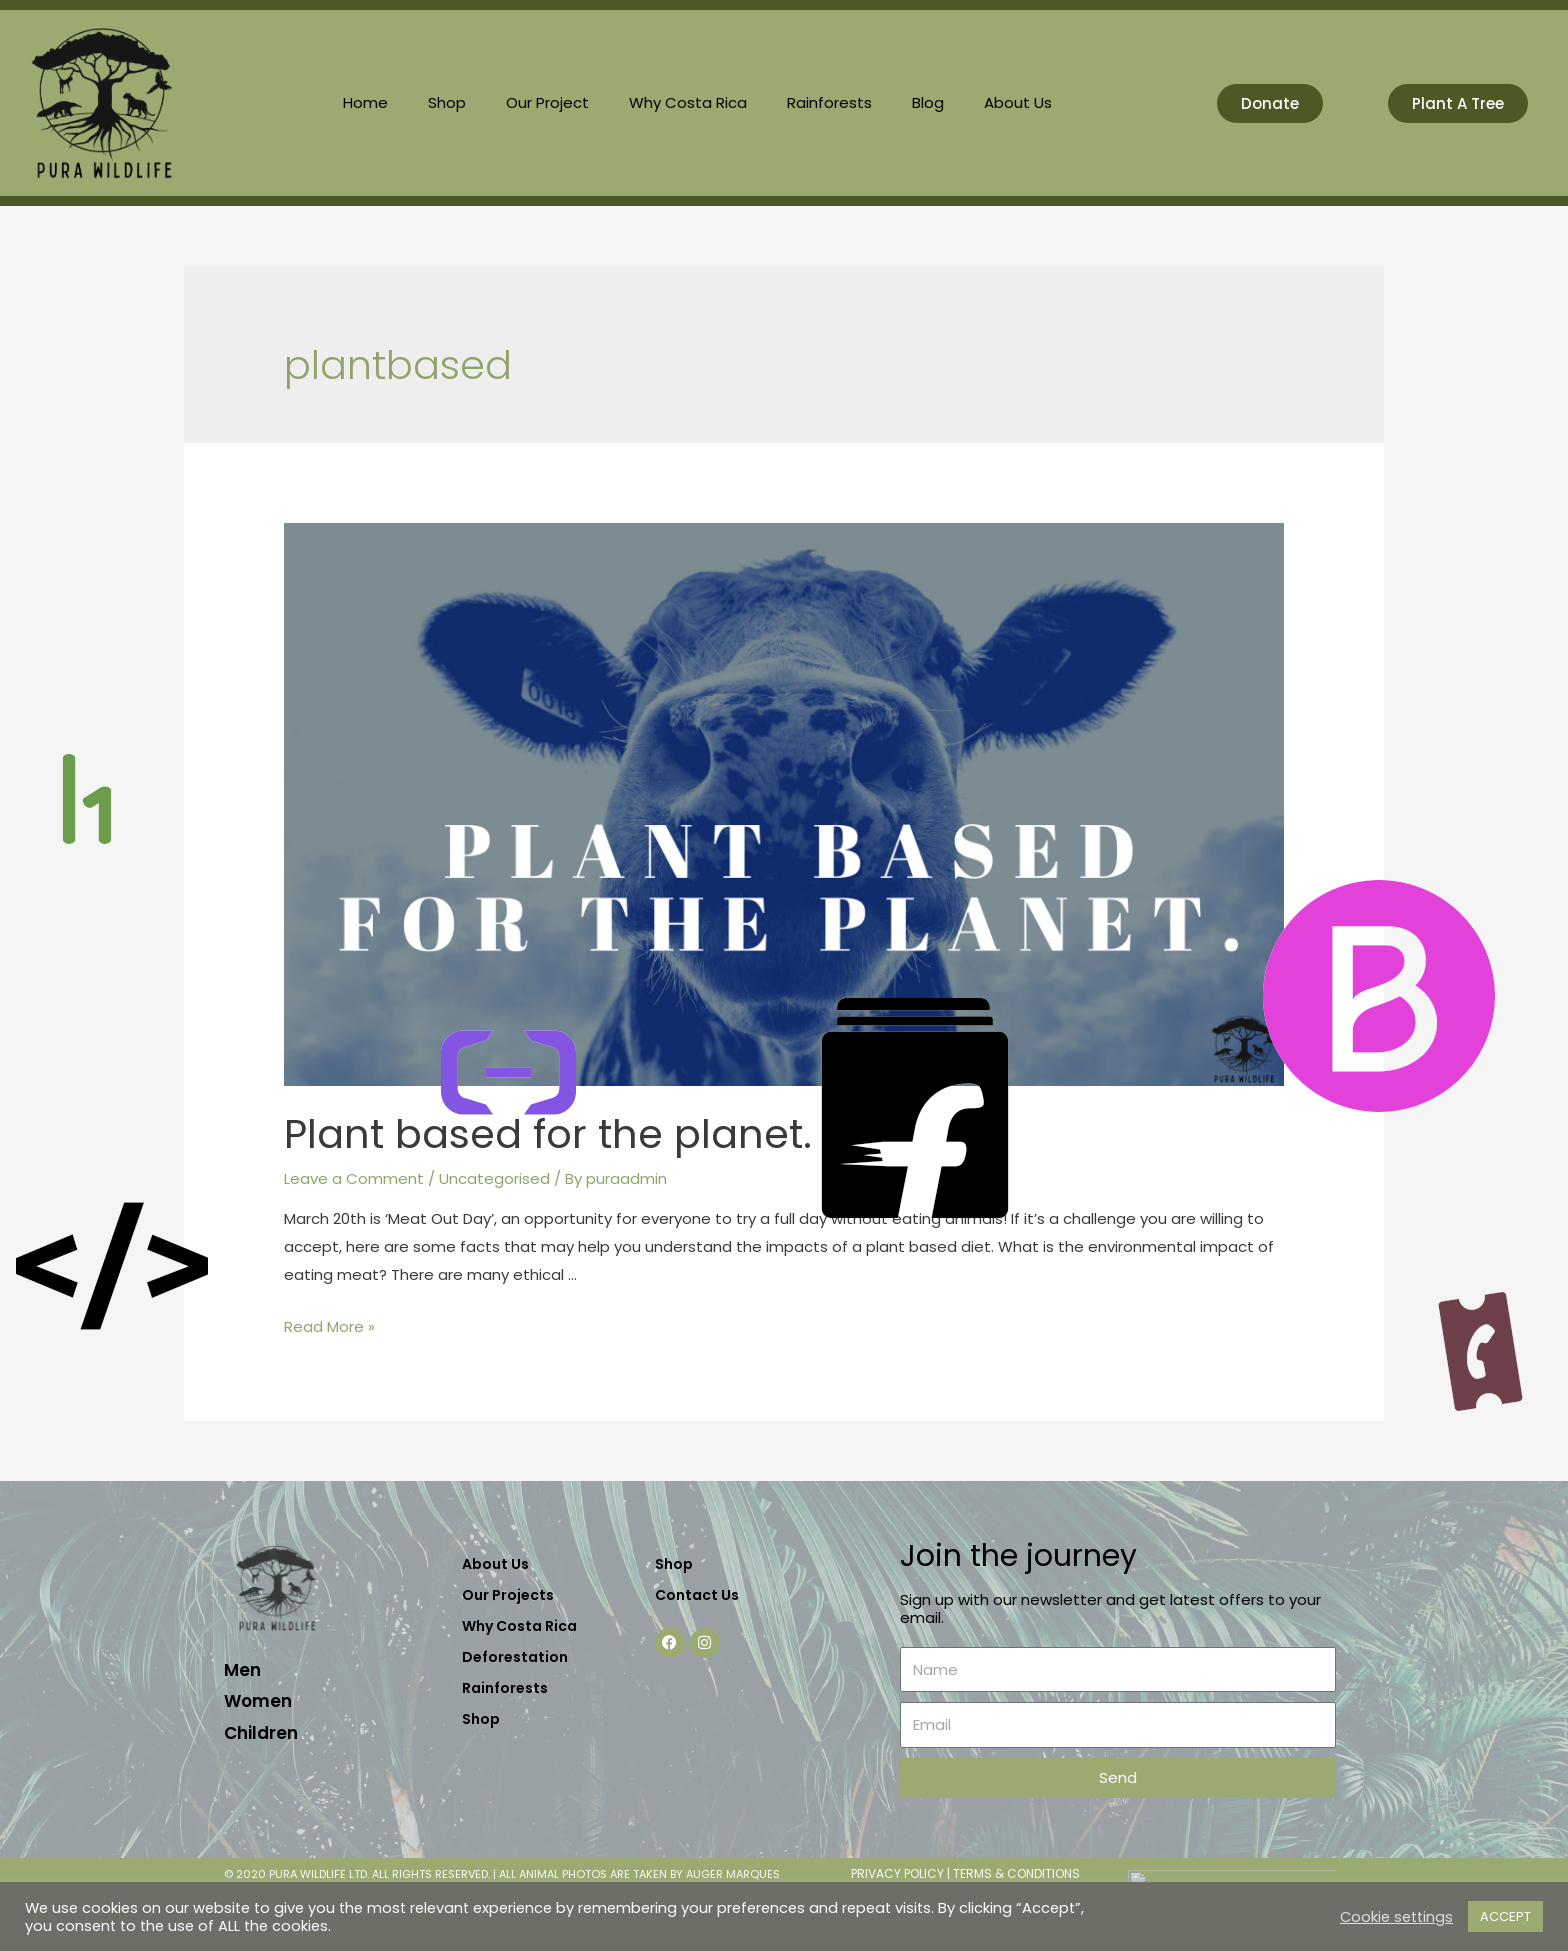 The width and height of the screenshot is (1568, 1951). Describe the element at coordinates (112, 1266) in the screenshot. I see `htmx library or framework logo` at that location.